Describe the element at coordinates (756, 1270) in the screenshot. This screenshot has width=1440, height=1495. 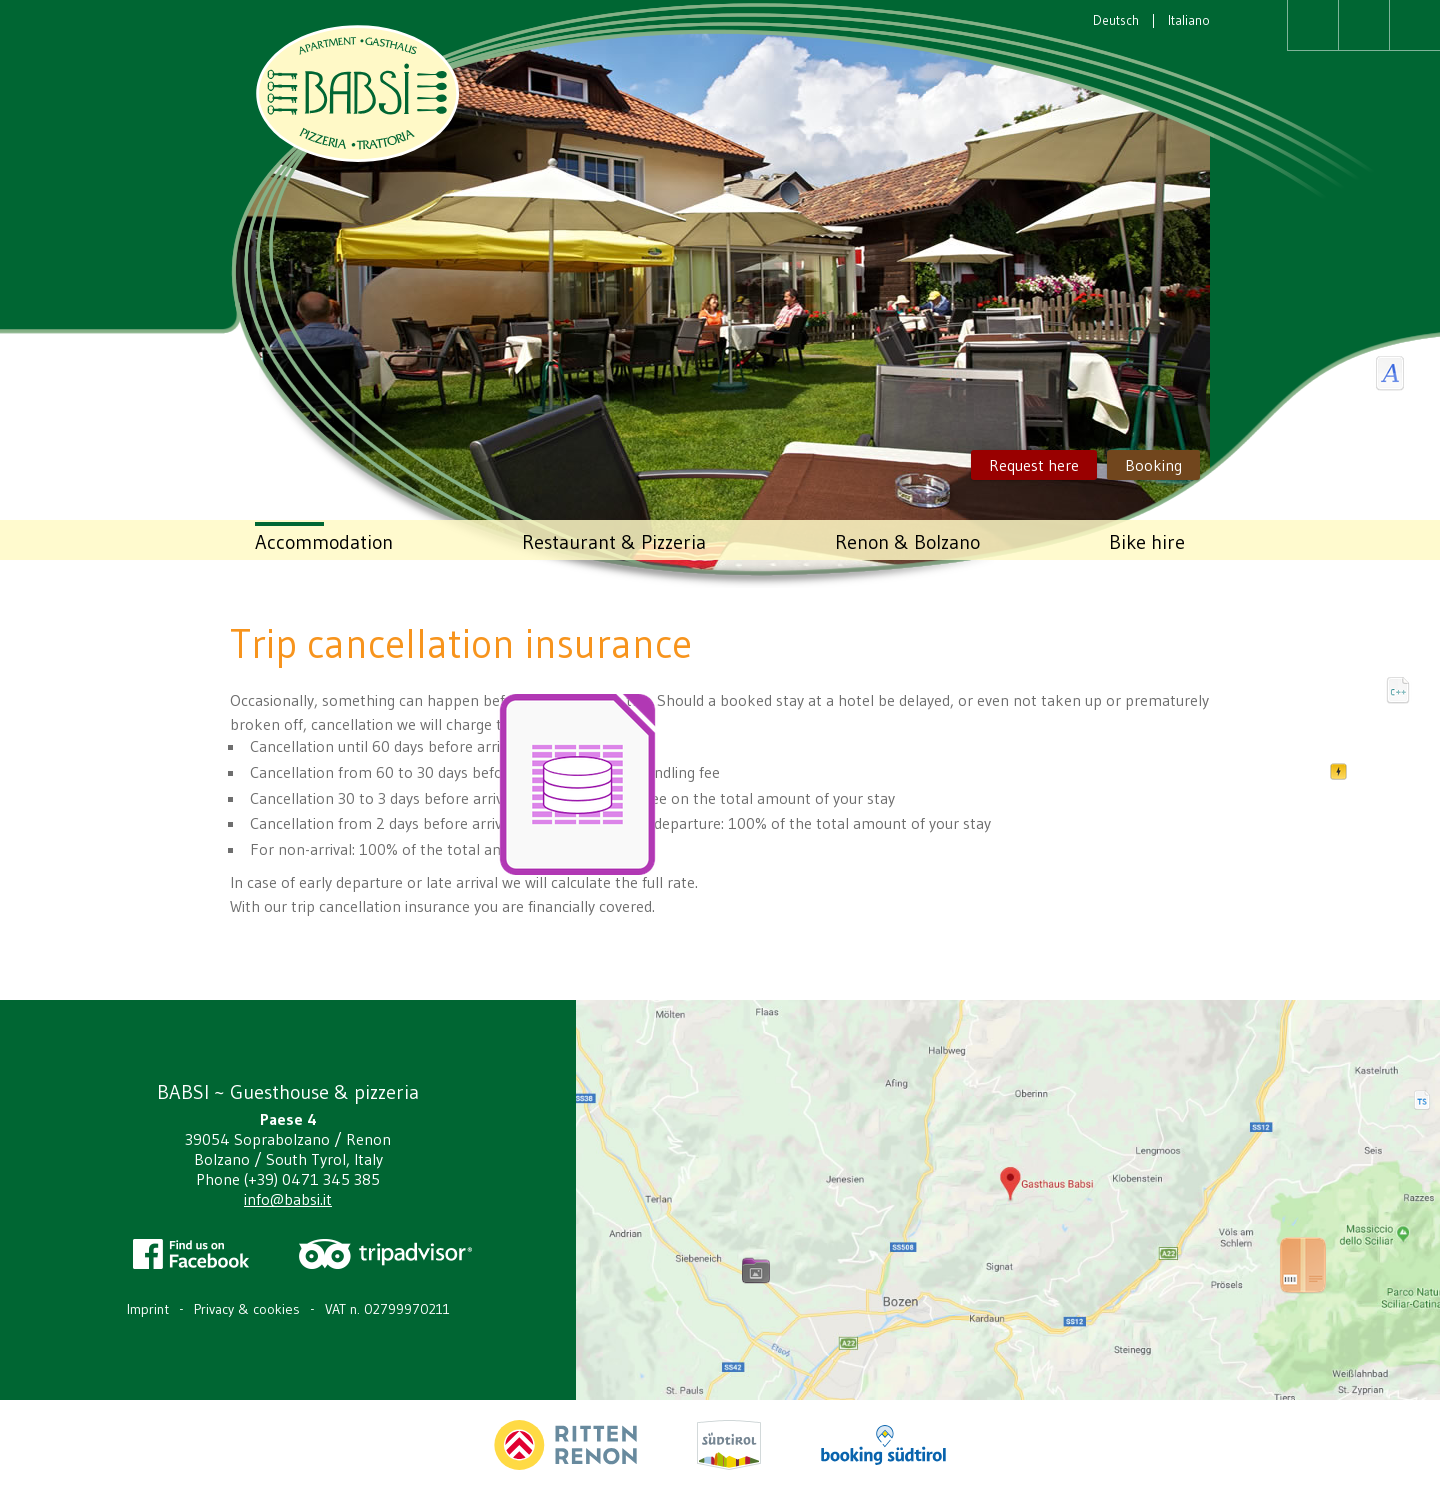
I see `open pictures folder` at that location.